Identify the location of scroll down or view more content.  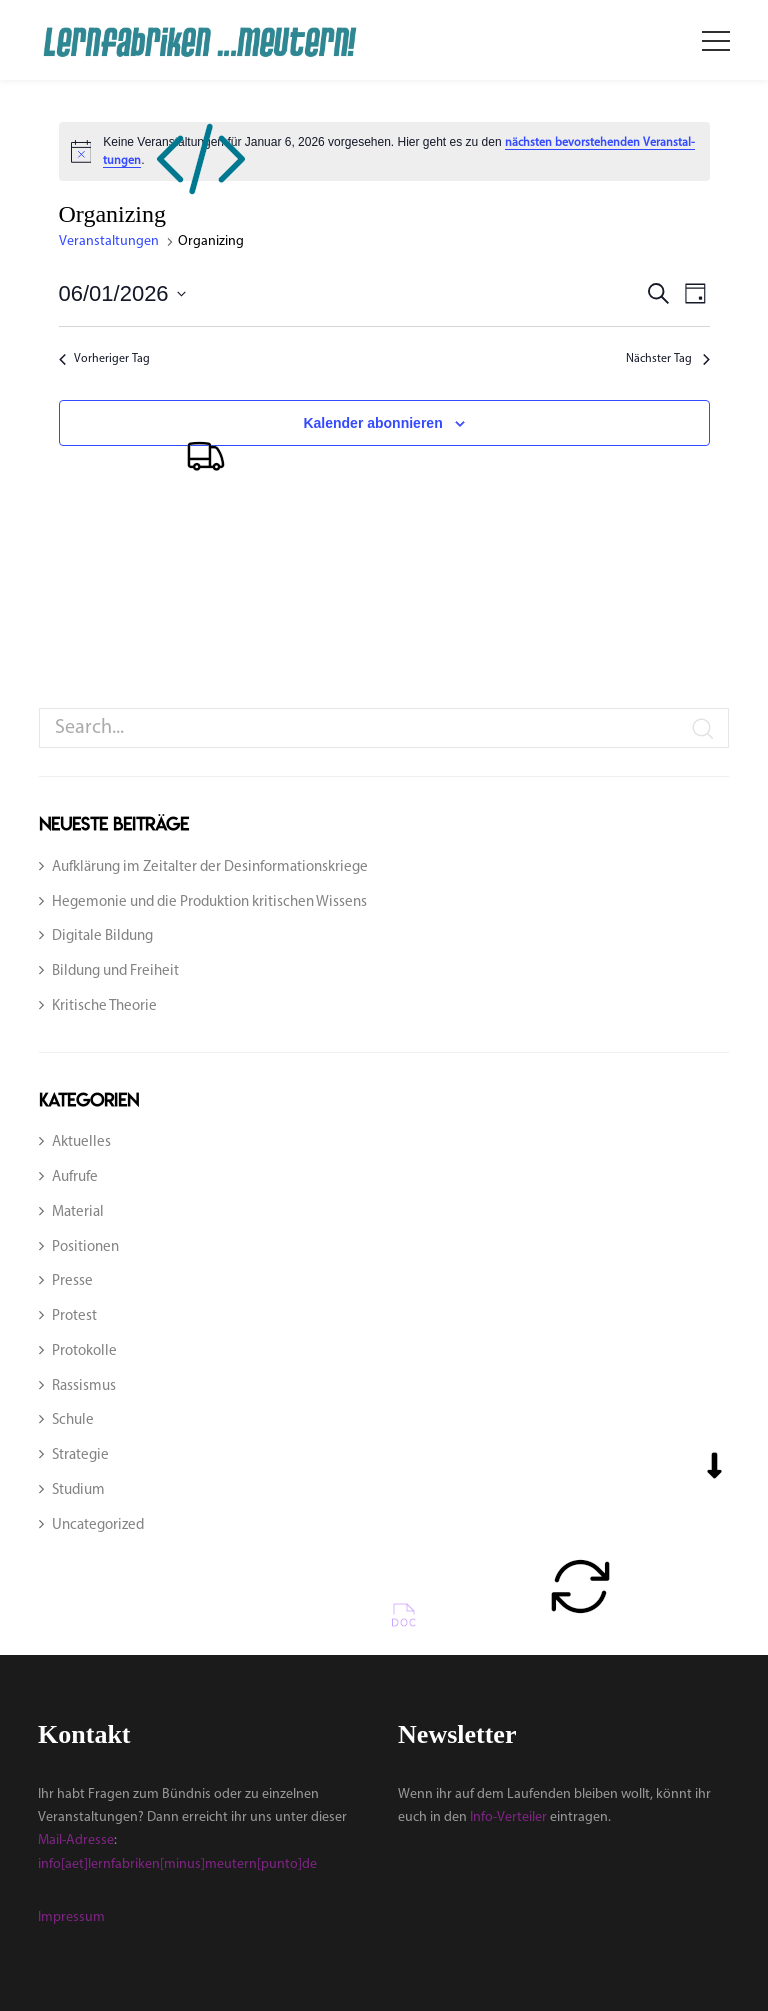
(714, 1465).